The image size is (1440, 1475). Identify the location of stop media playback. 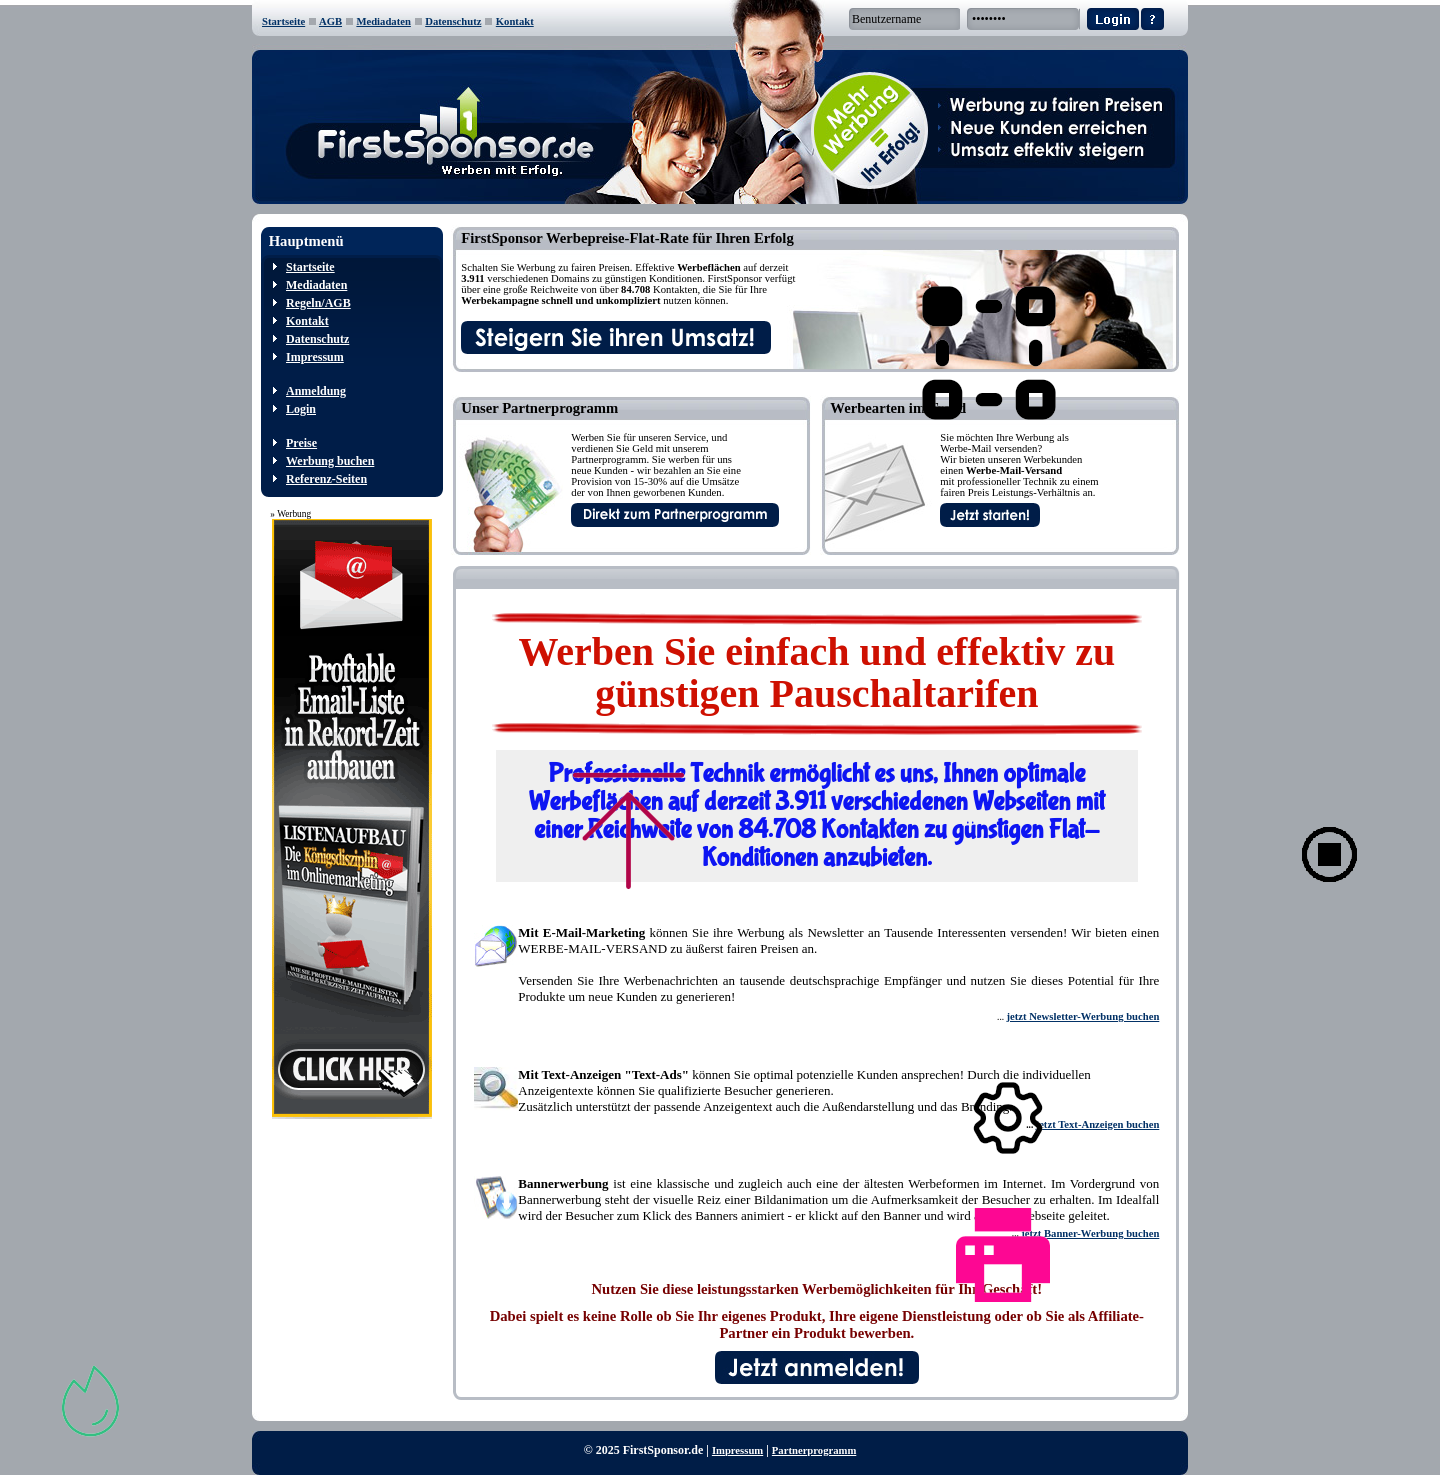
(1329, 854).